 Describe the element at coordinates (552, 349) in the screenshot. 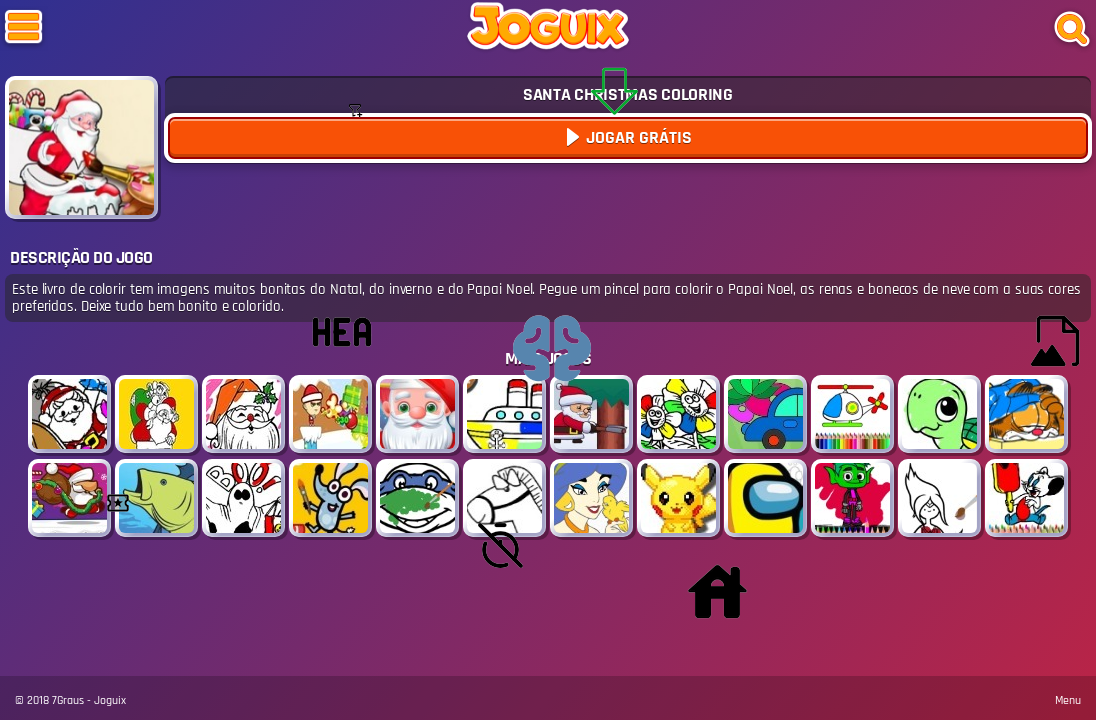

I see `access AI or machine learning features` at that location.